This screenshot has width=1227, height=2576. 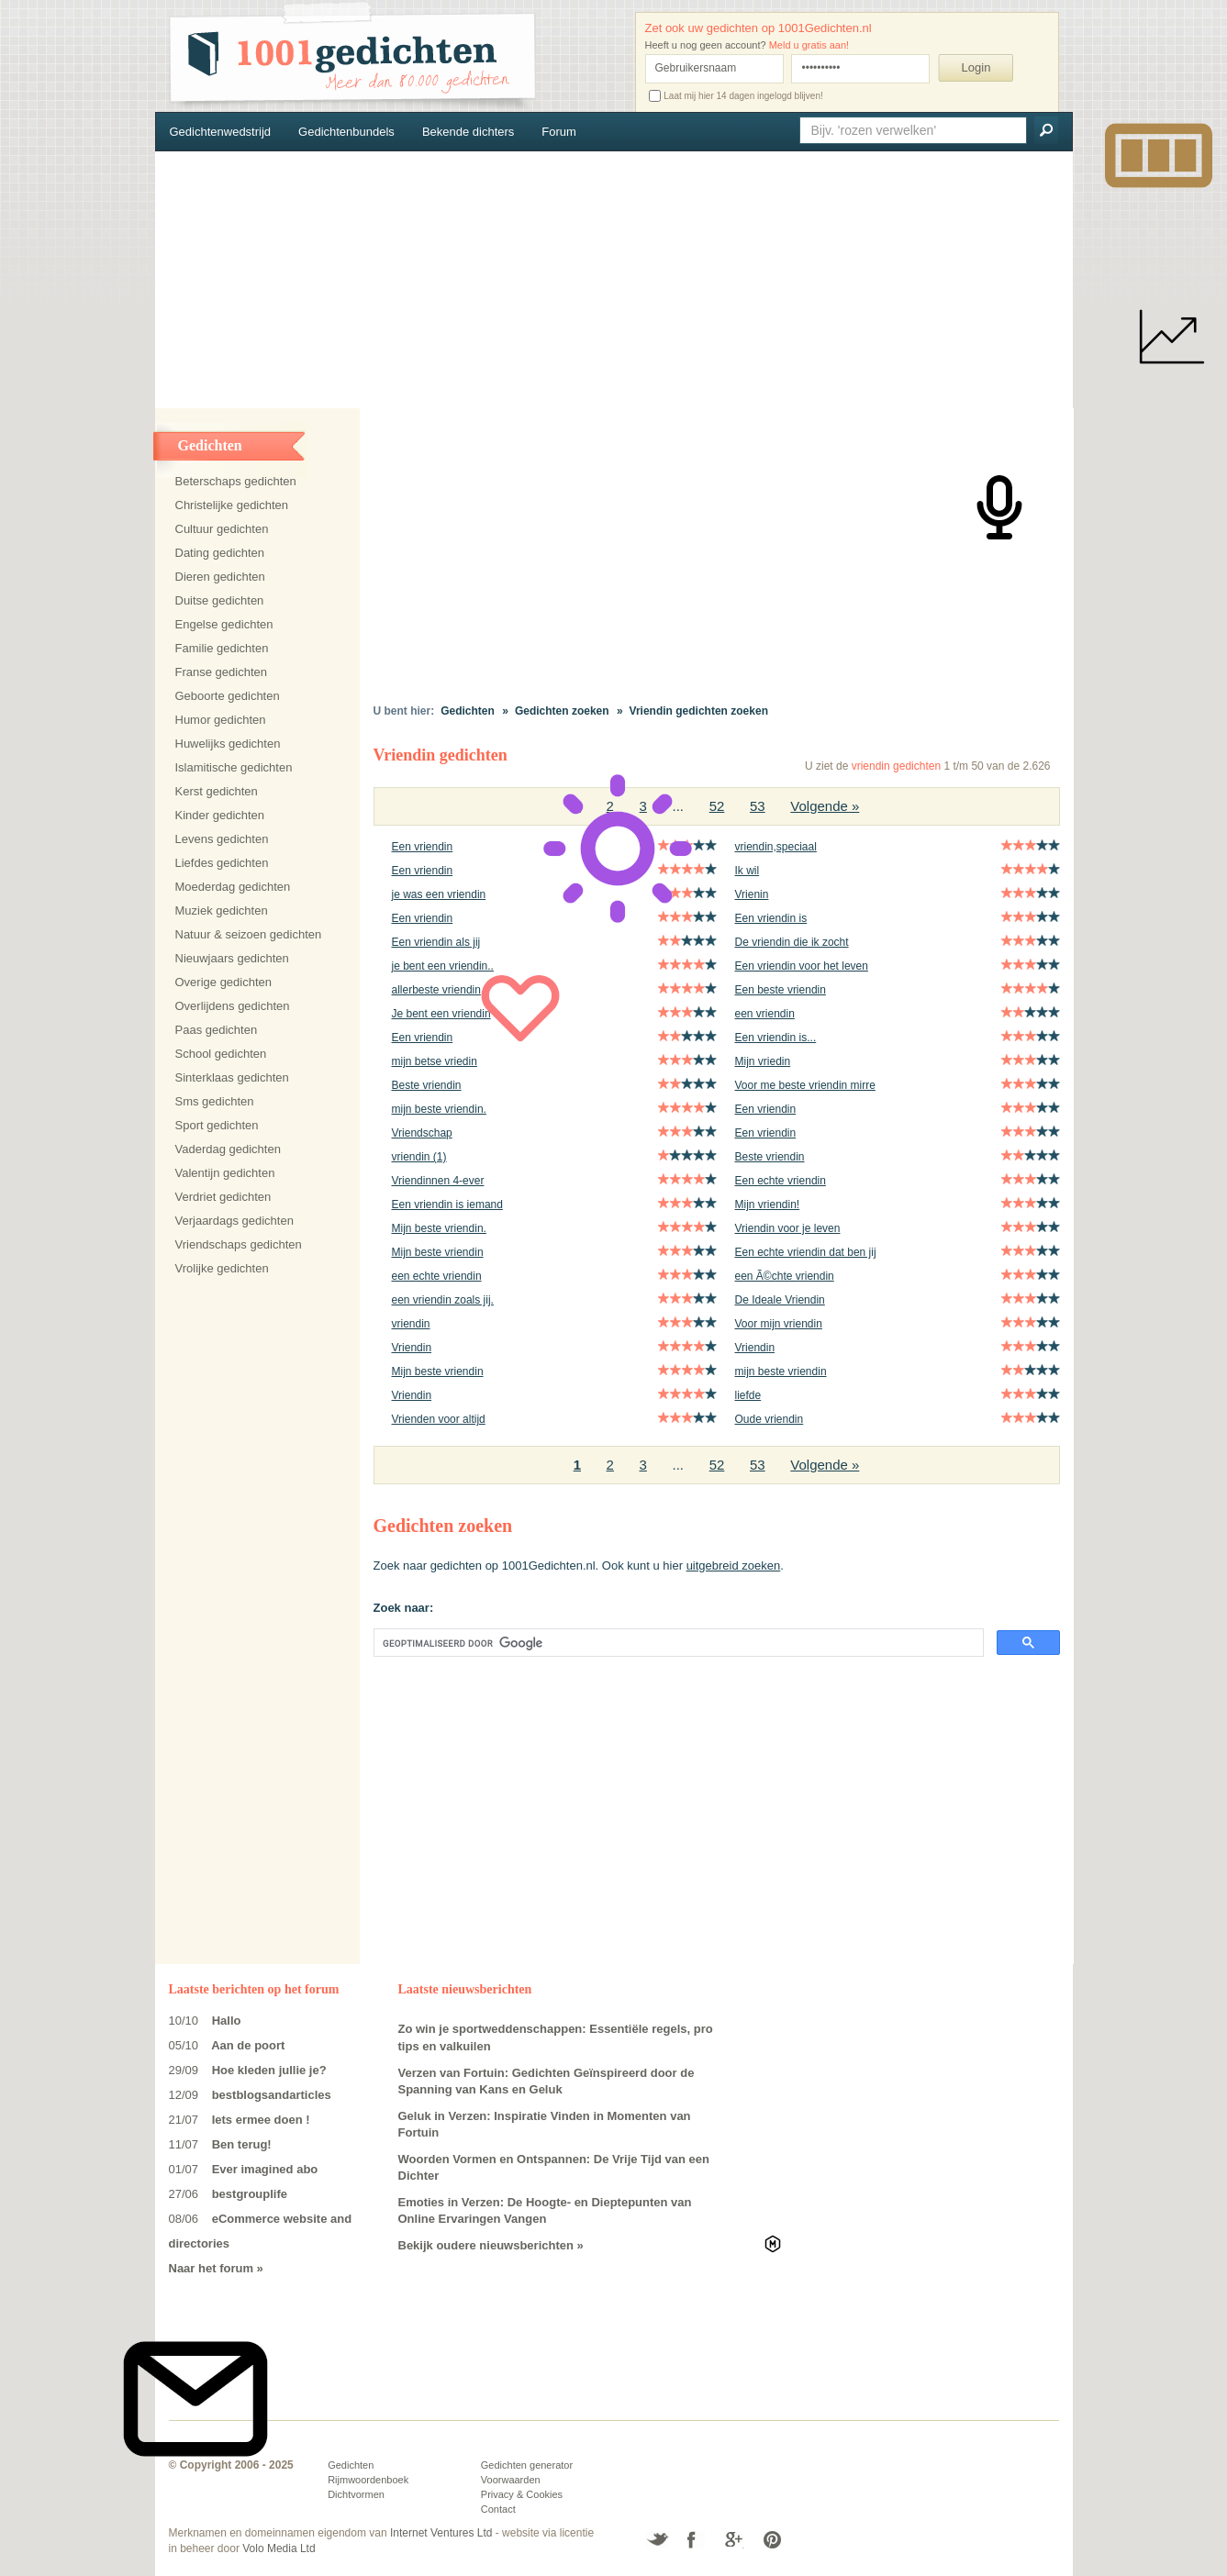 What do you see at coordinates (618, 849) in the screenshot?
I see `switch to light mode` at bounding box center [618, 849].